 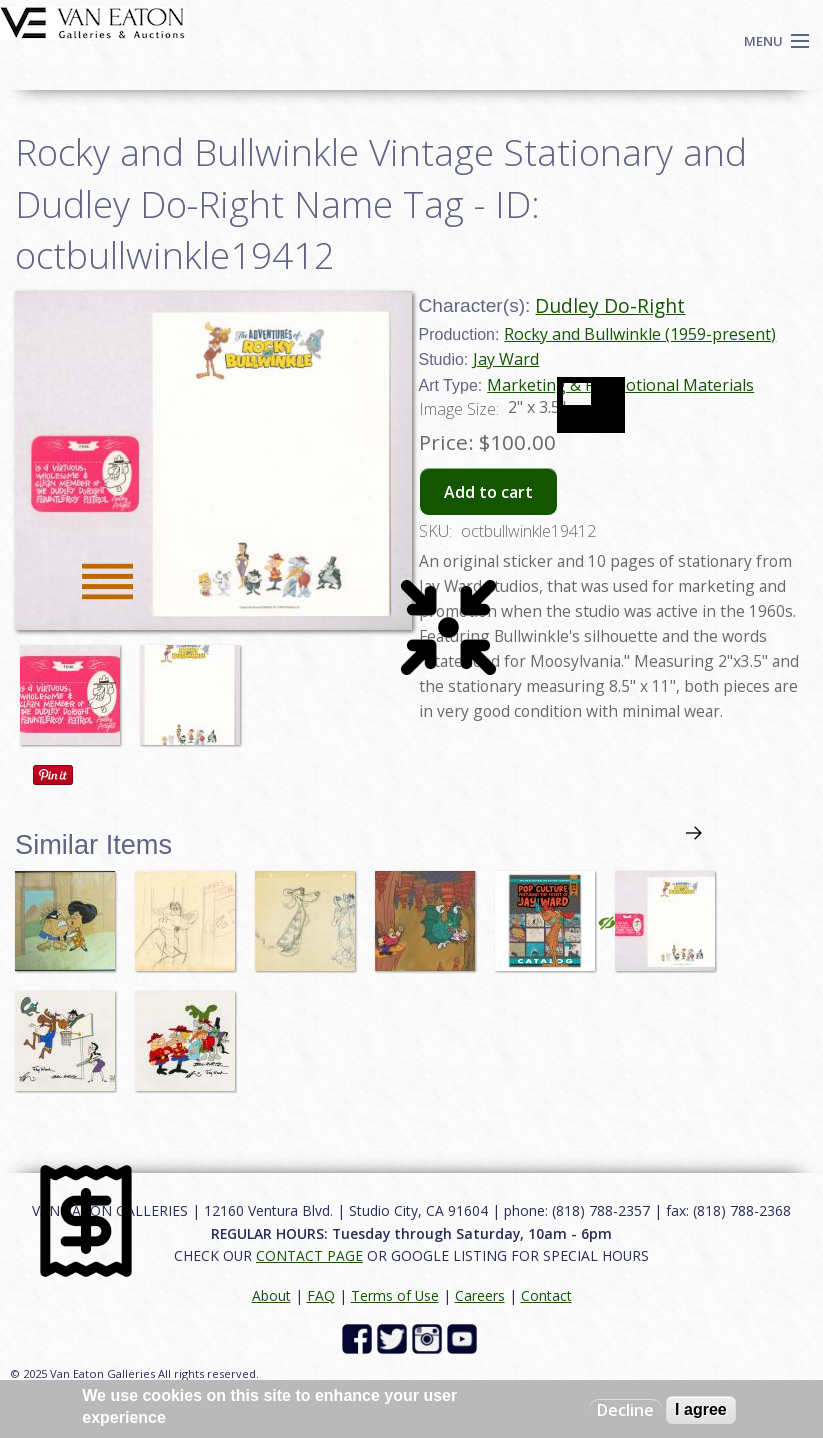 What do you see at coordinates (591, 405) in the screenshot?
I see `view featured video content` at bounding box center [591, 405].